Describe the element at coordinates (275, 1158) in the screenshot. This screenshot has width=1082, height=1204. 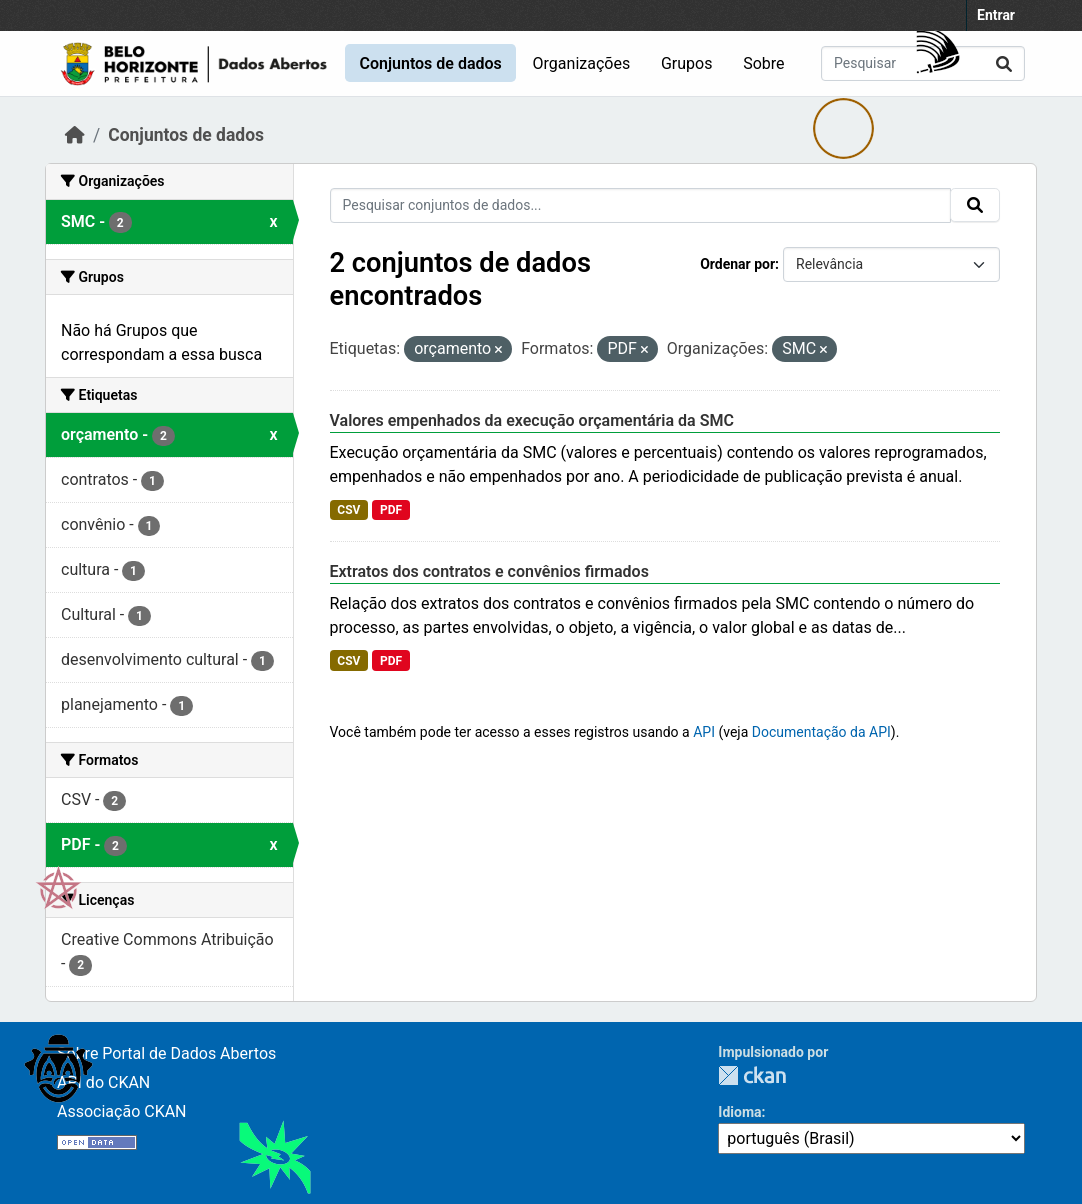
I see `indicates a high-priority or urgent meeting alert` at that location.